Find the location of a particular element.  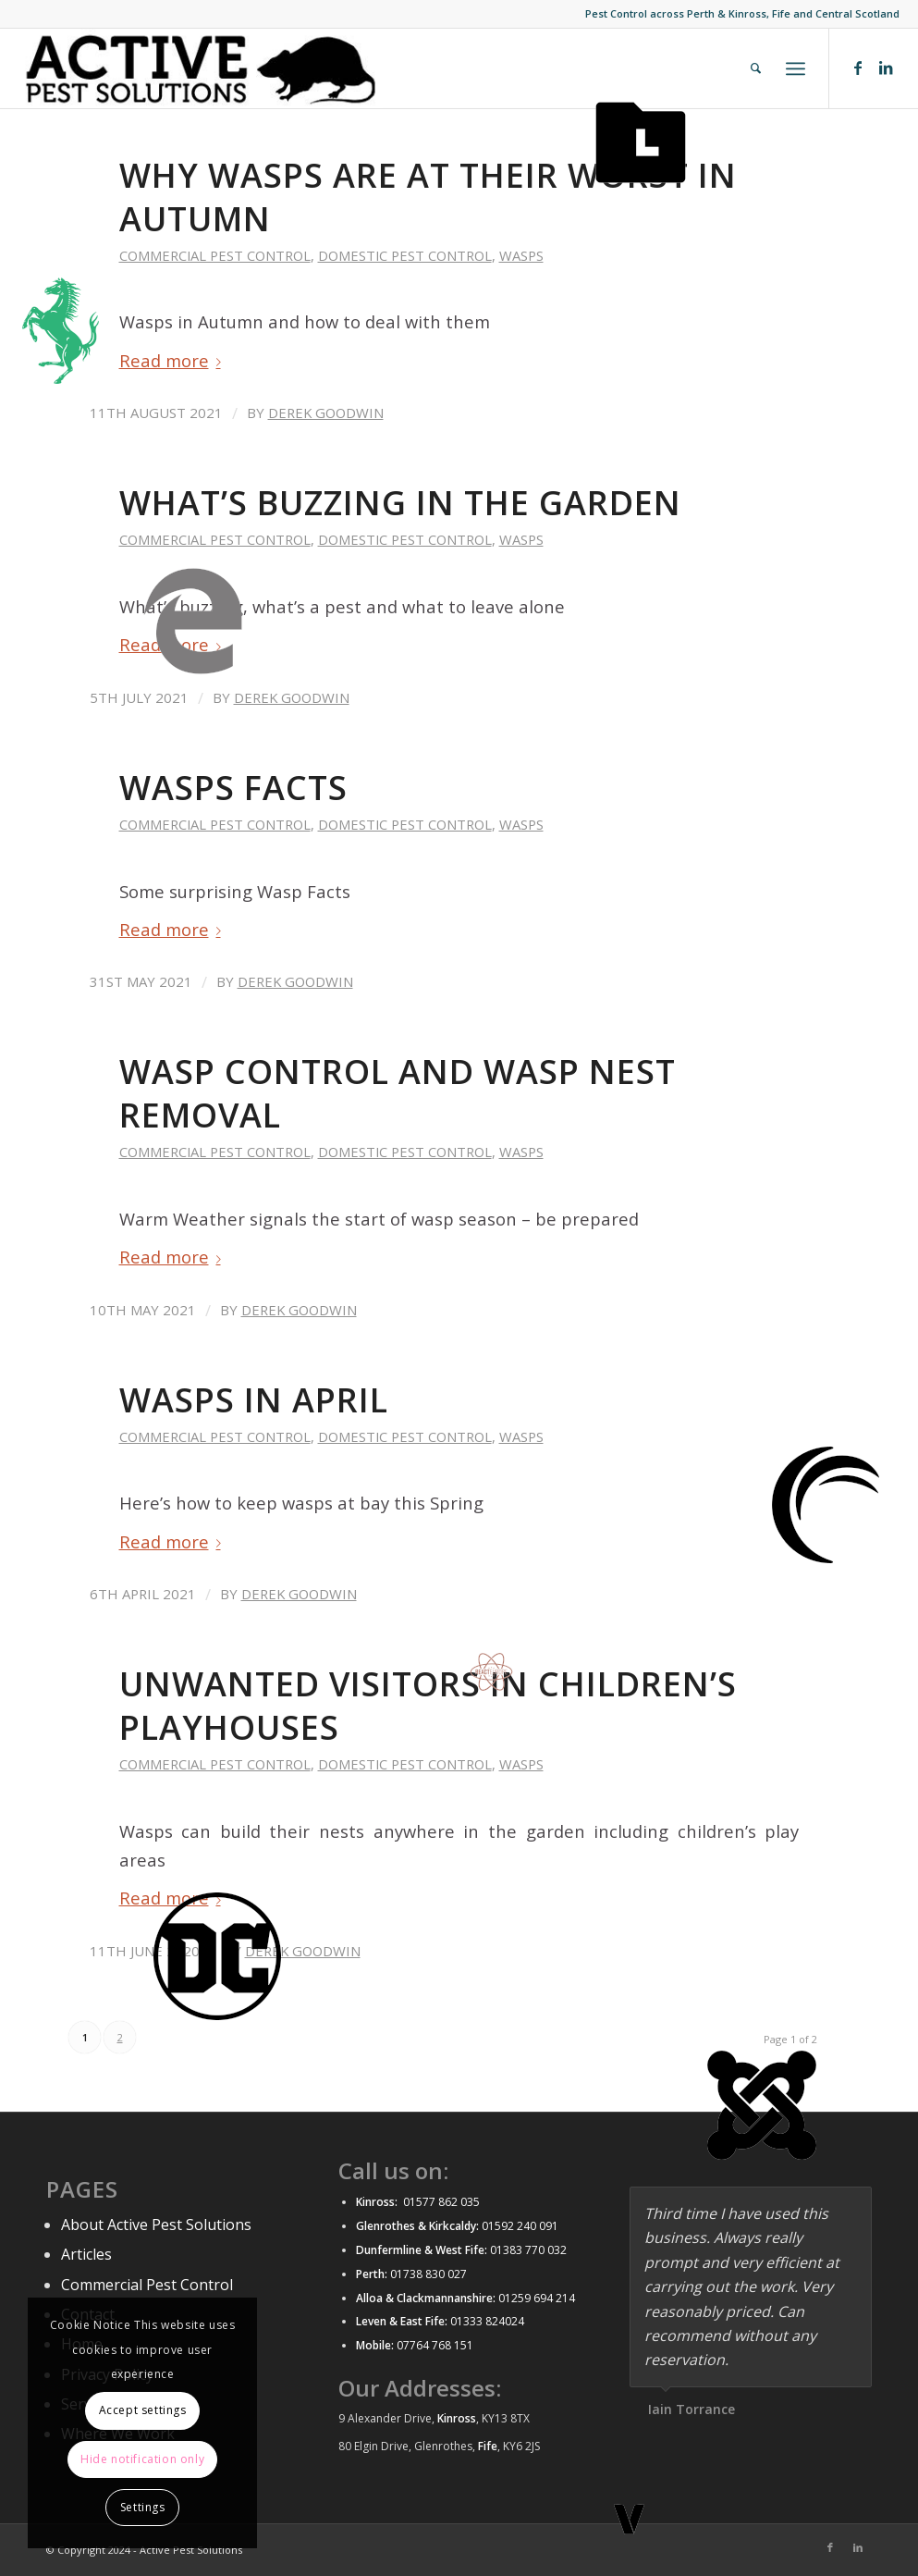

open microsoft edge legacy browser is located at coordinates (192, 621).